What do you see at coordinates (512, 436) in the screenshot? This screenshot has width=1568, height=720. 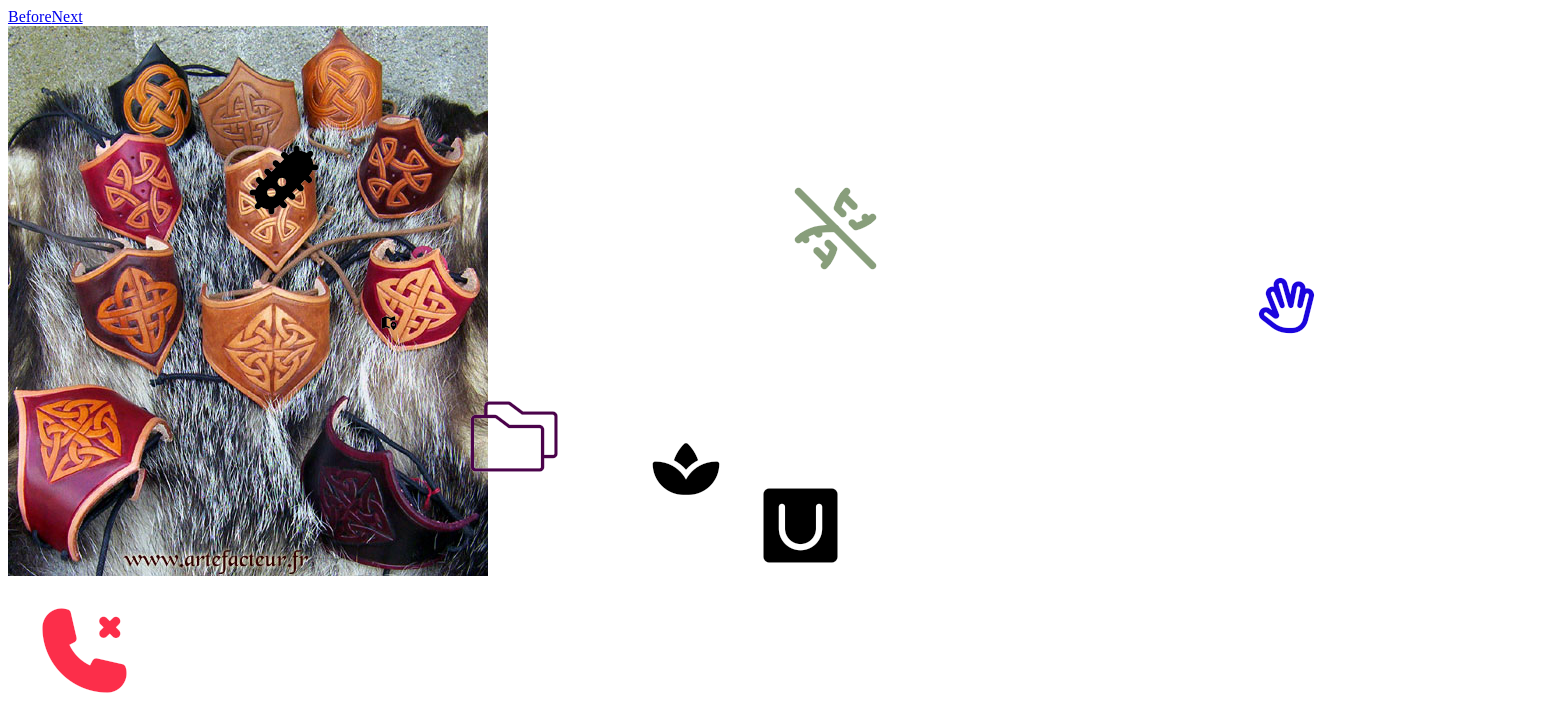 I see `browse all folders` at bounding box center [512, 436].